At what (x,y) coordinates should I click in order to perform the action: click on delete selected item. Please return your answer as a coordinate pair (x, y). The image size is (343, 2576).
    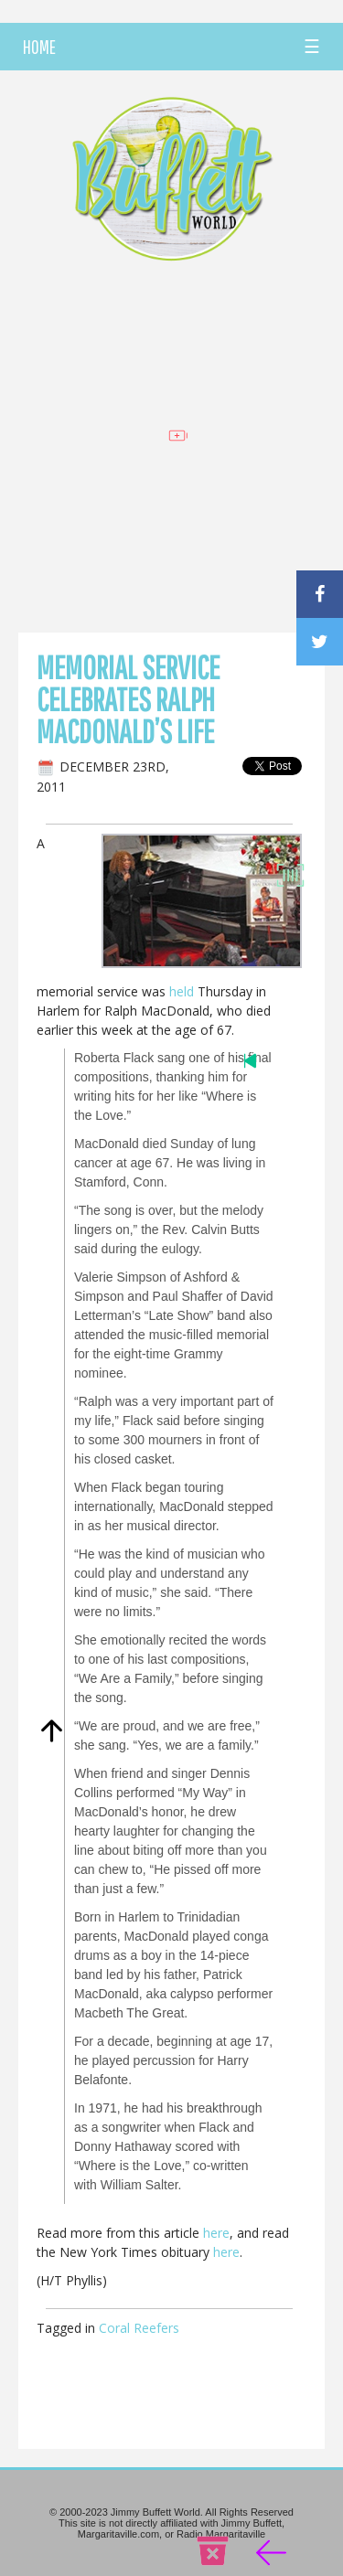
    Looking at the image, I should click on (212, 2550).